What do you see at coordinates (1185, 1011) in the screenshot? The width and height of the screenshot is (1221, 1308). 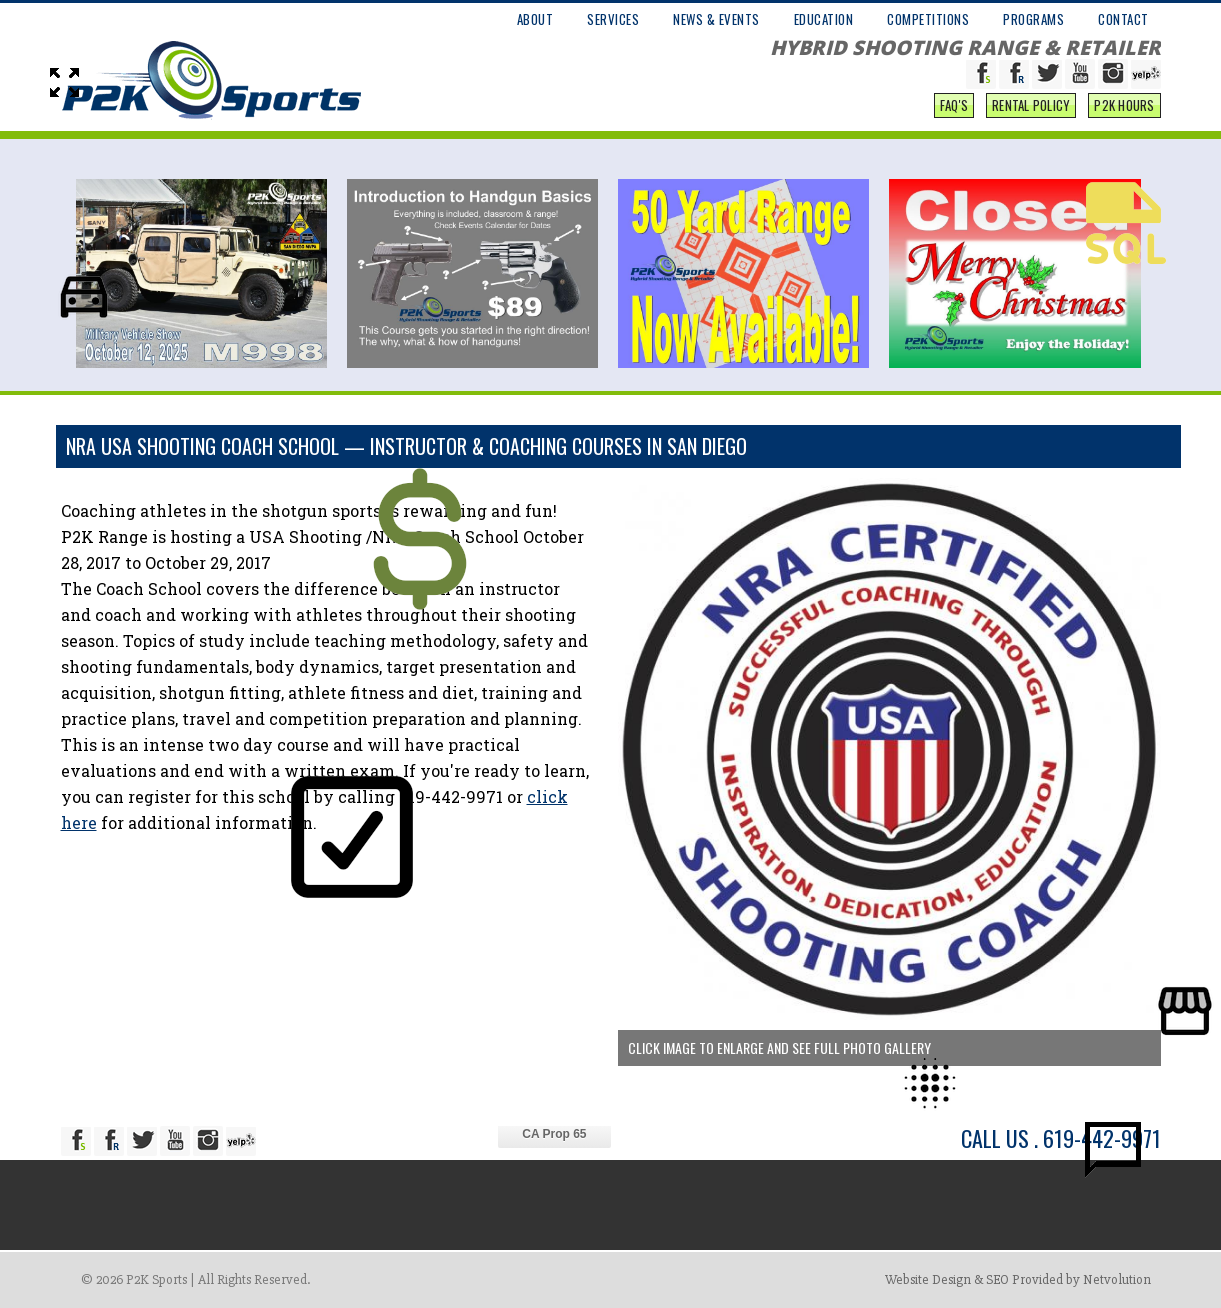 I see `browse nearby shops or stores` at bounding box center [1185, 1011].